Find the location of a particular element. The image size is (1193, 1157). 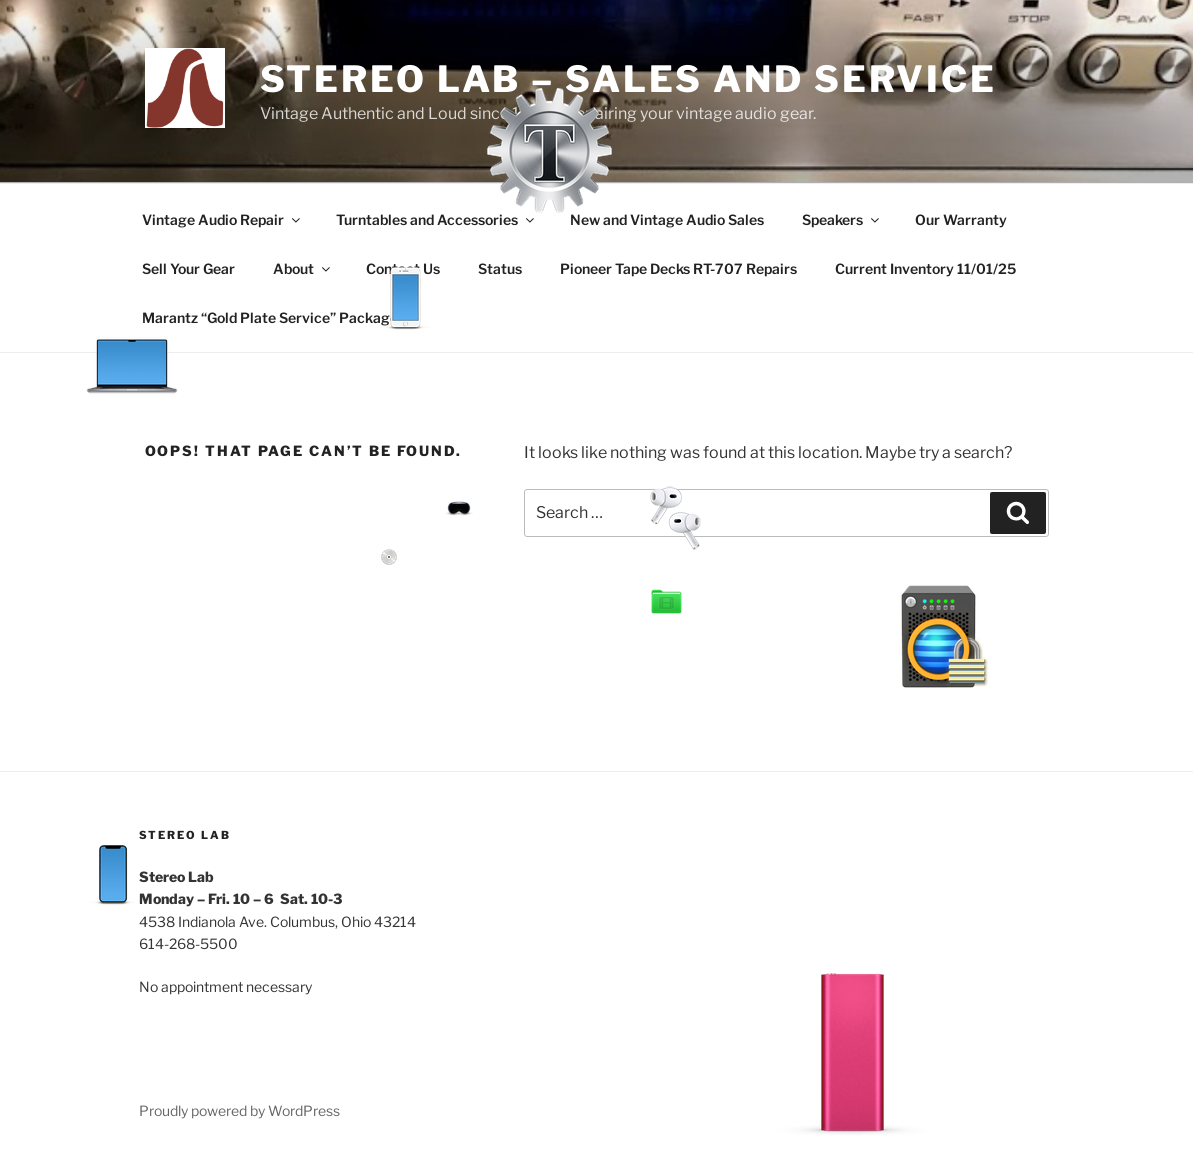

indicates a CD-RW (rewritable disc) drive or device is located at coordinates (389, 557).